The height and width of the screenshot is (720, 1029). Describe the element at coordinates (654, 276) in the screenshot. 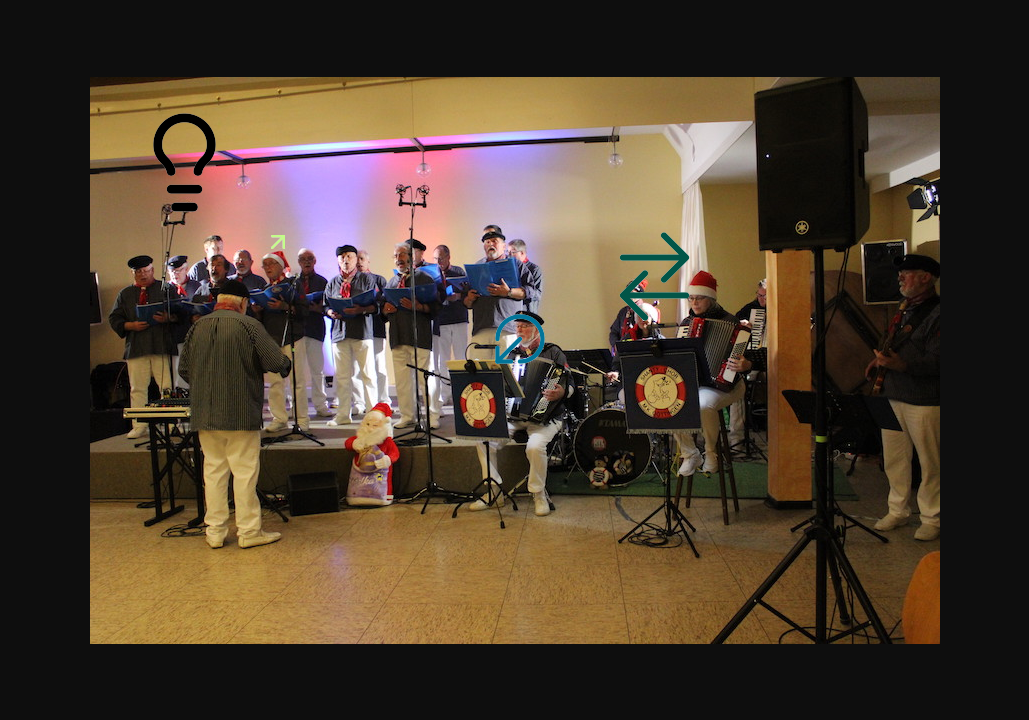

I see `swap or exchange items` at that location.